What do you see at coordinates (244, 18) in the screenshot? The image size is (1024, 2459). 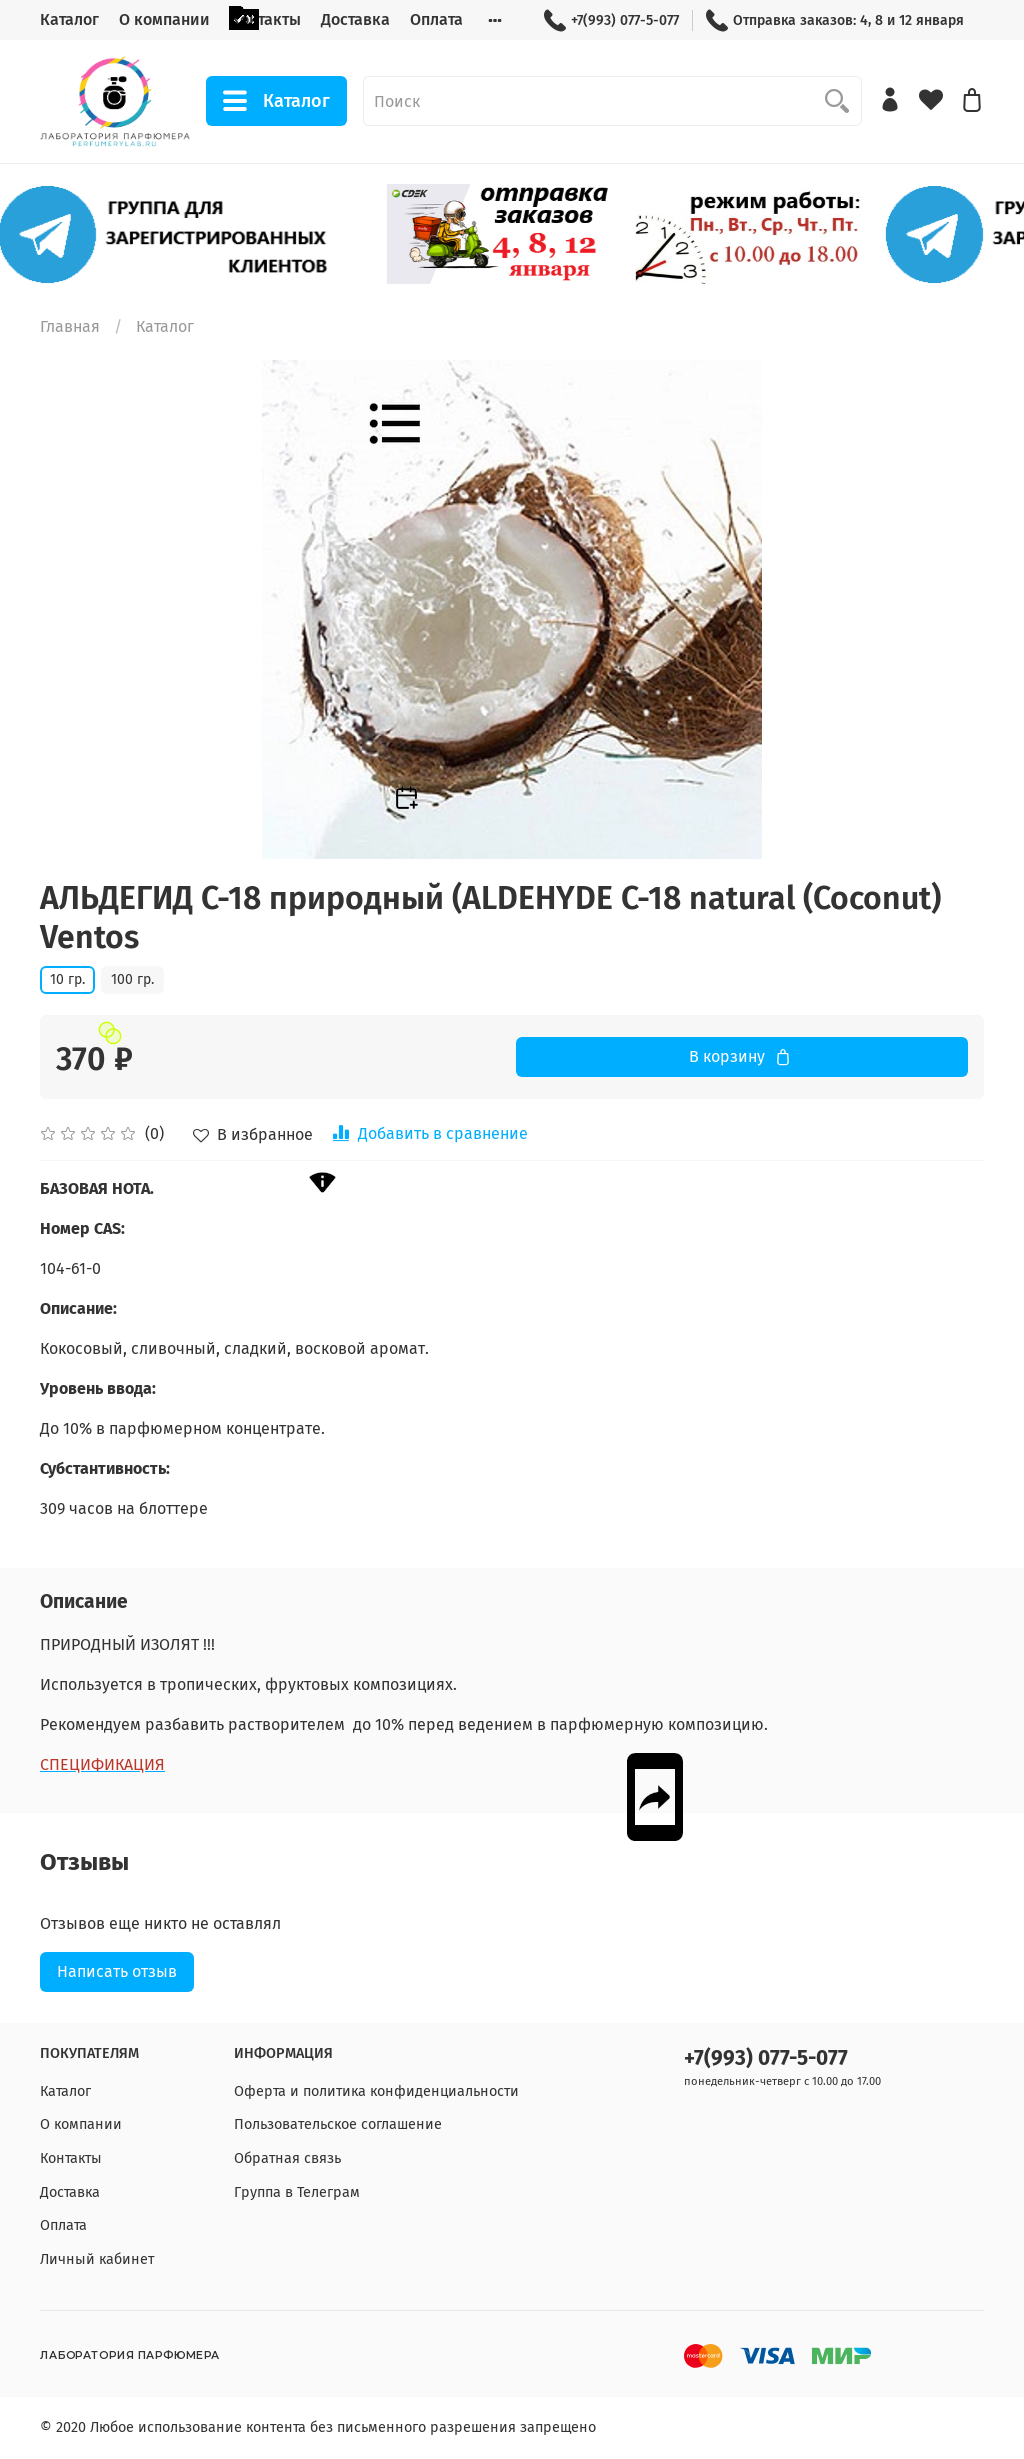 I see `folder with validation rules applied` at bounding box center [244, 18].